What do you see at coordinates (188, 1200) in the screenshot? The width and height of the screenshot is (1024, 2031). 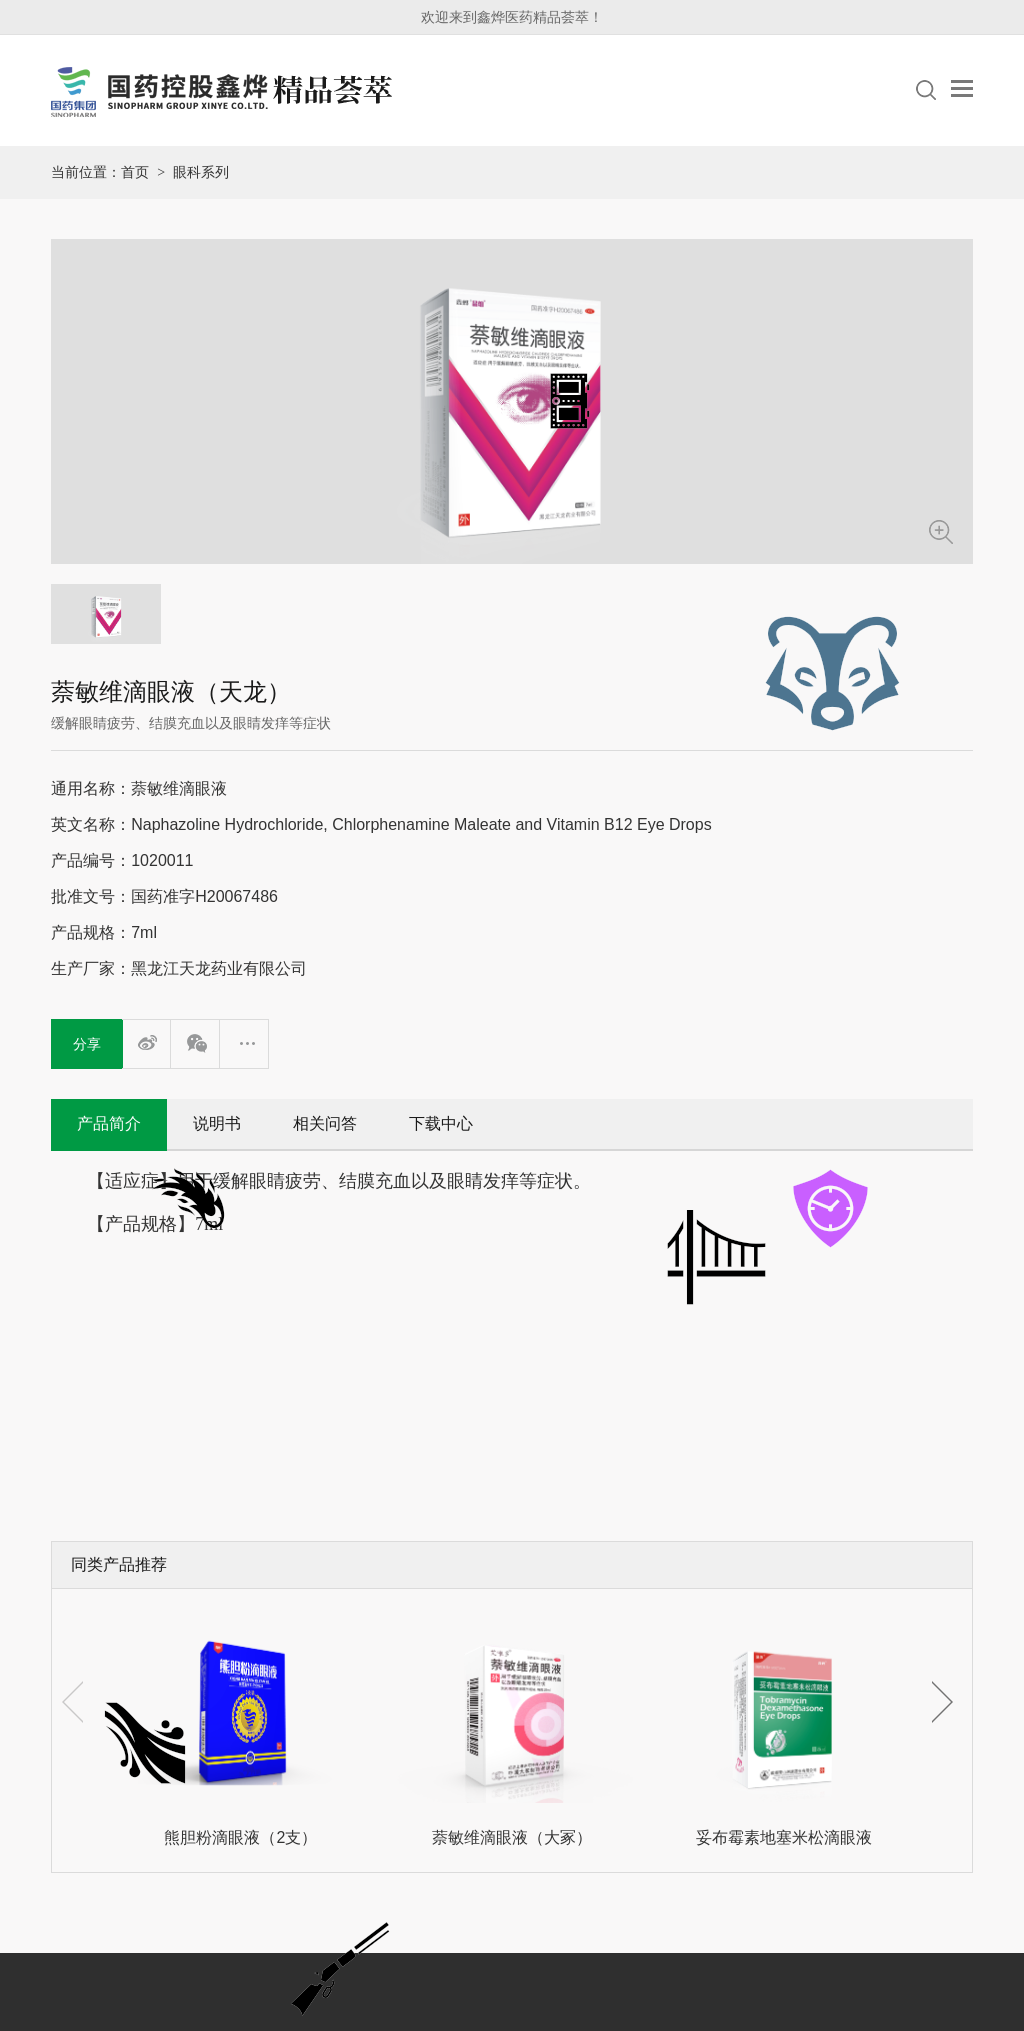 I see `indicates a speed boost or acceleration power-up` at bounding box center [188, 1200].